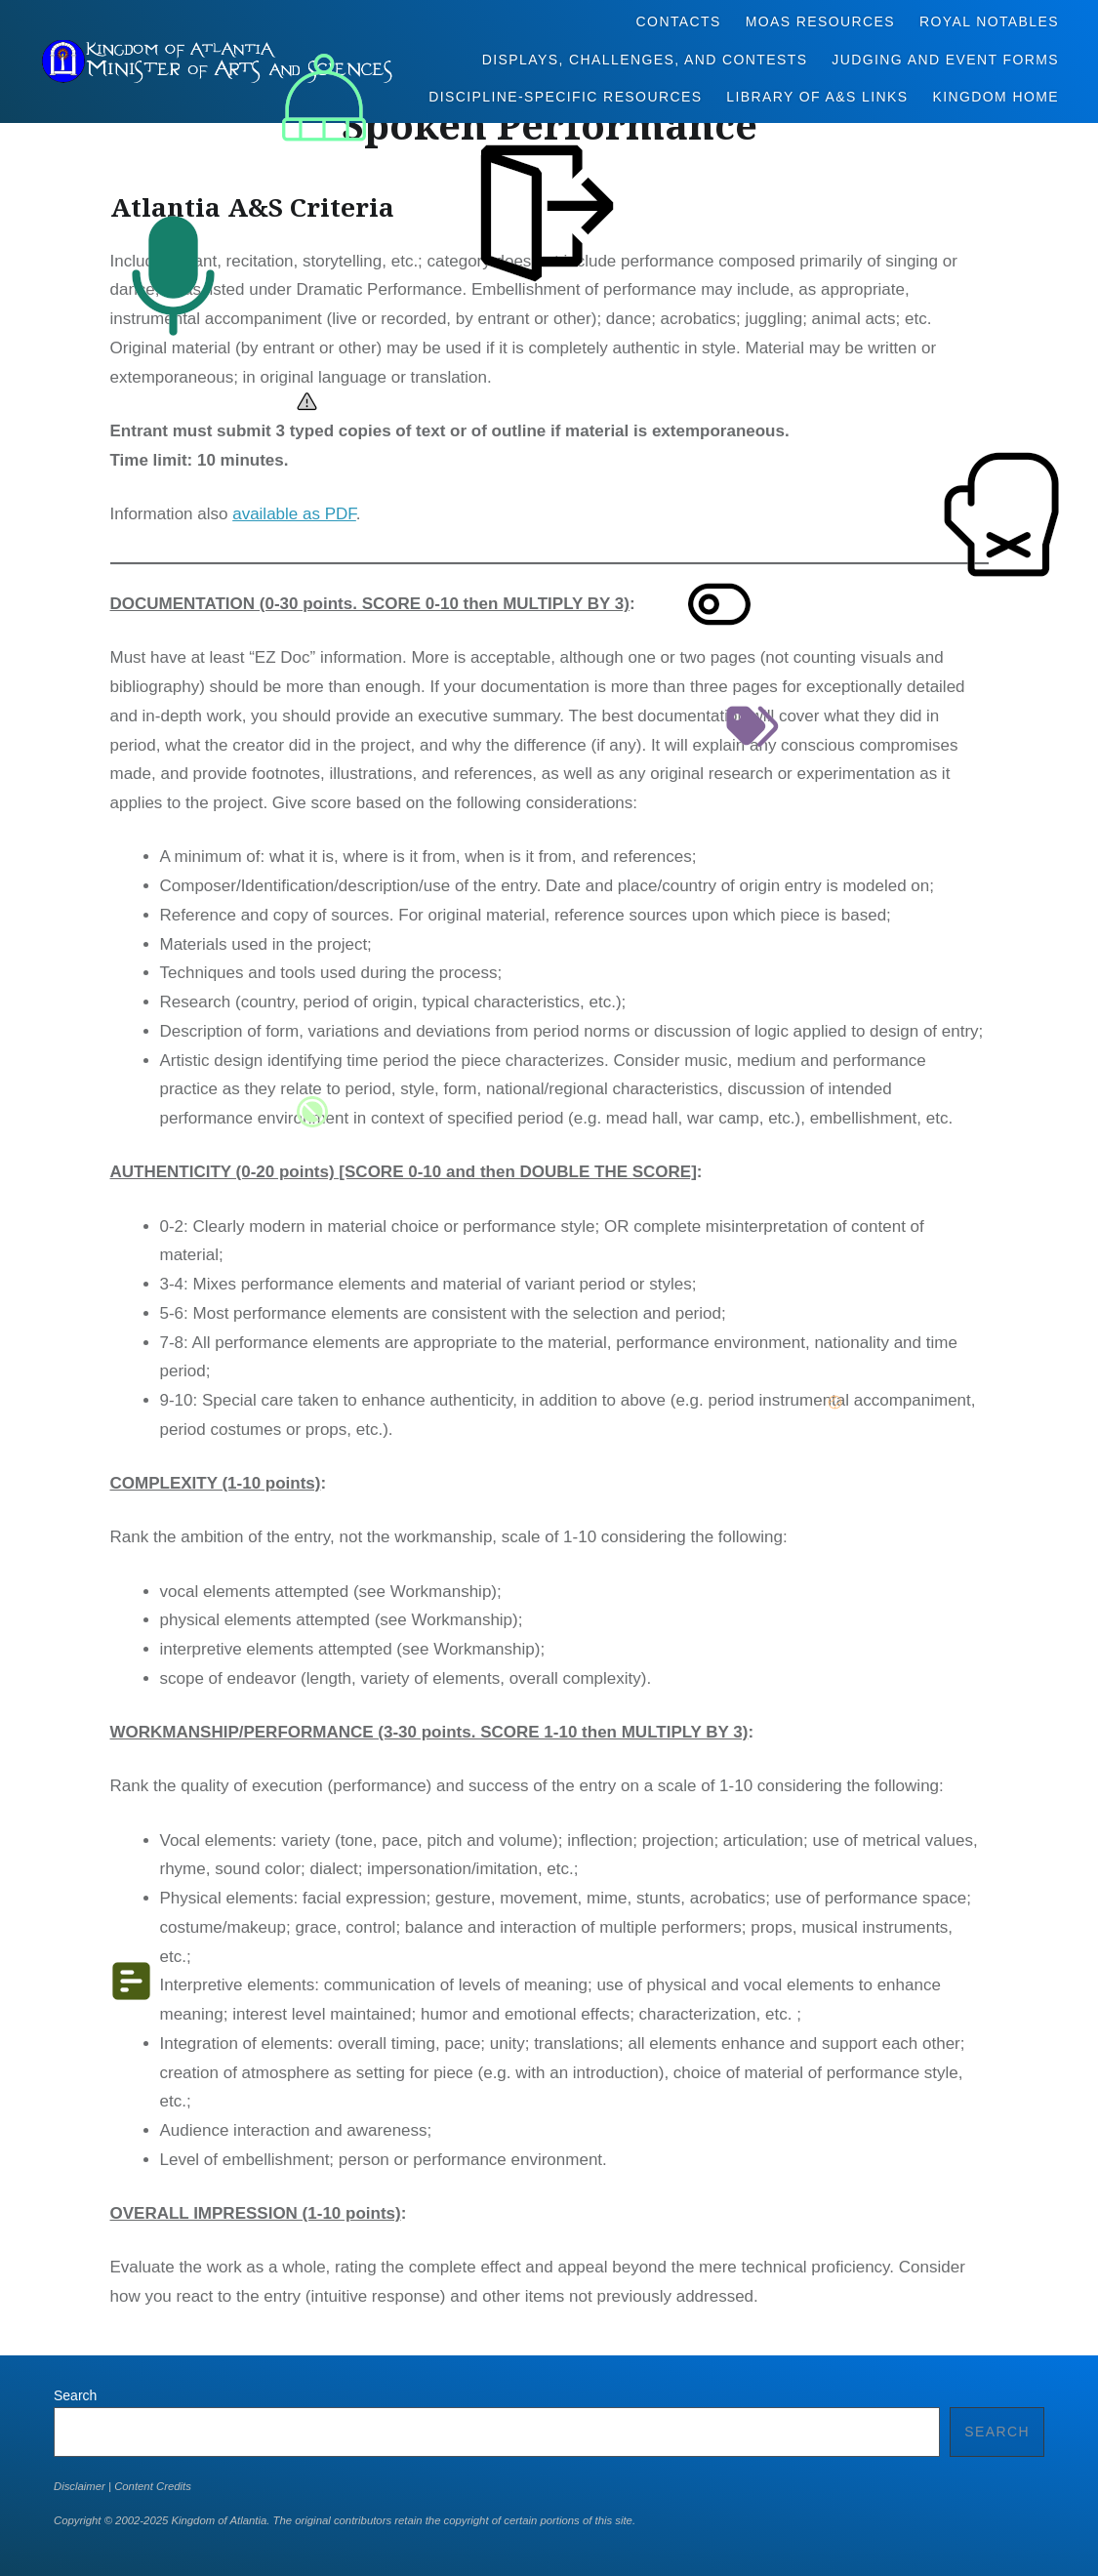 The height and width of the screenshot is (2576, 1098). I want to click on view poll or survey results, so click(131, 1981).